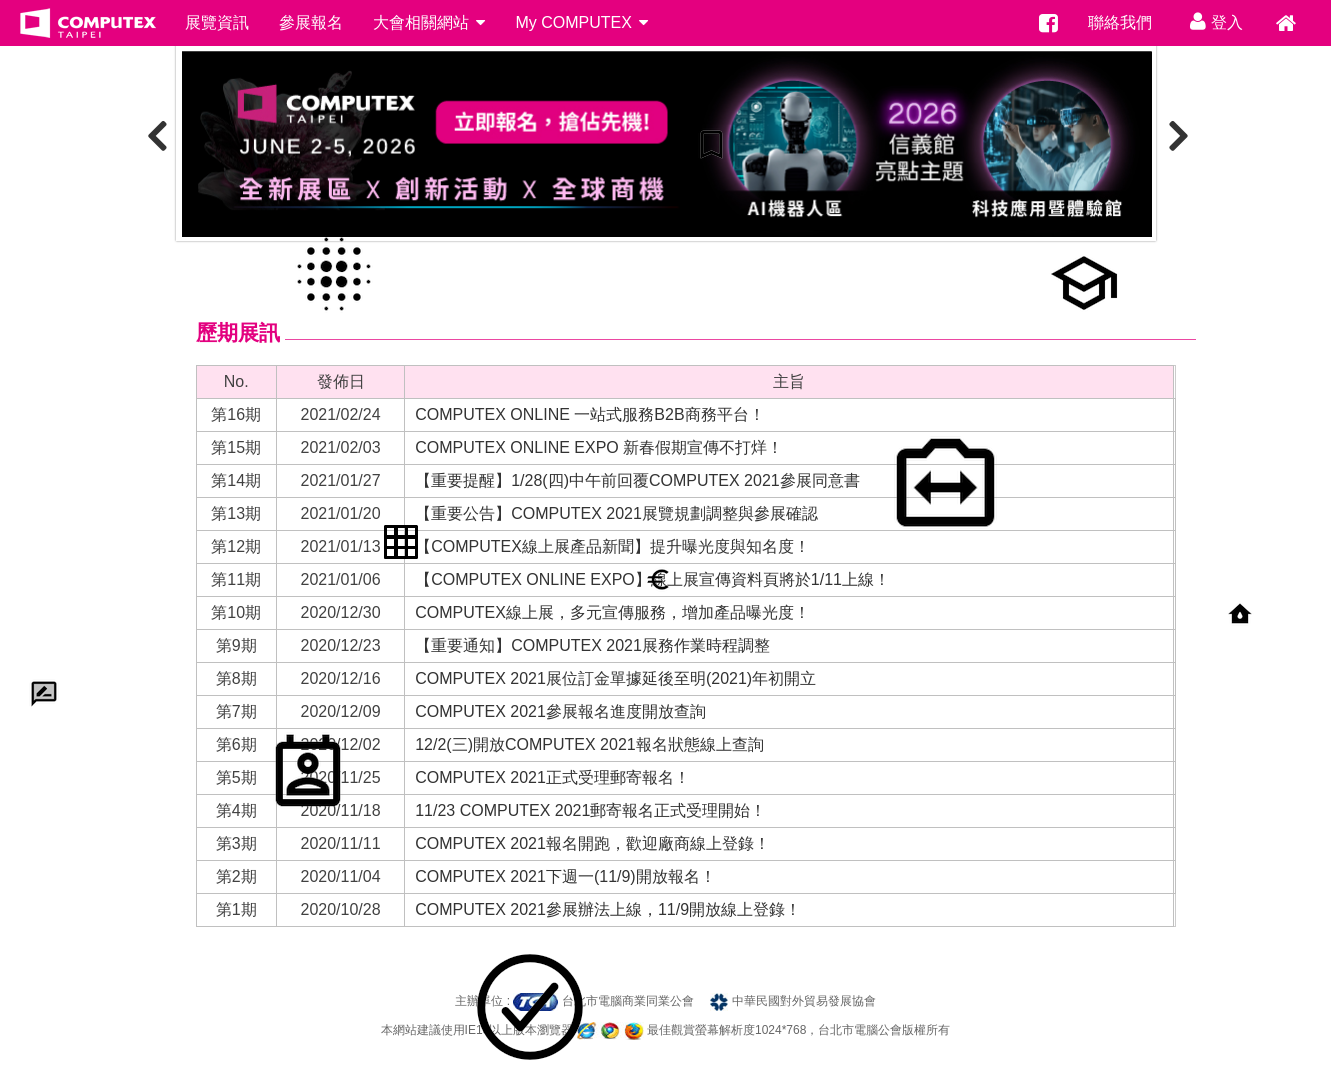  I want to click on write a review or feedback, so click(44, 694).